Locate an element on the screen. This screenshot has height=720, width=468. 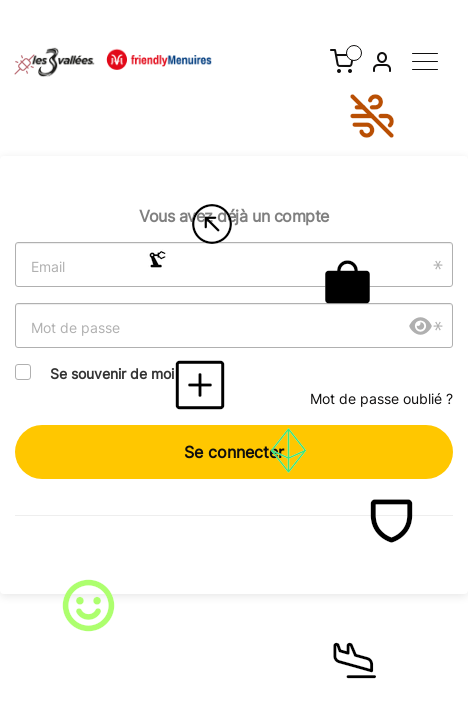
access security or privacy settings is located at coordinates (391, 518).